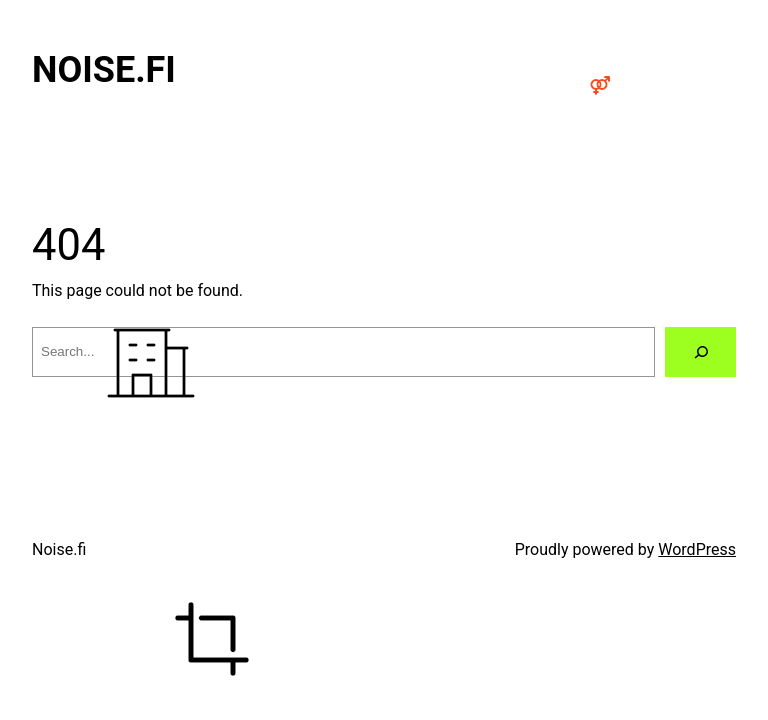  I want to click on view office or workplace location, so click(148, 363).